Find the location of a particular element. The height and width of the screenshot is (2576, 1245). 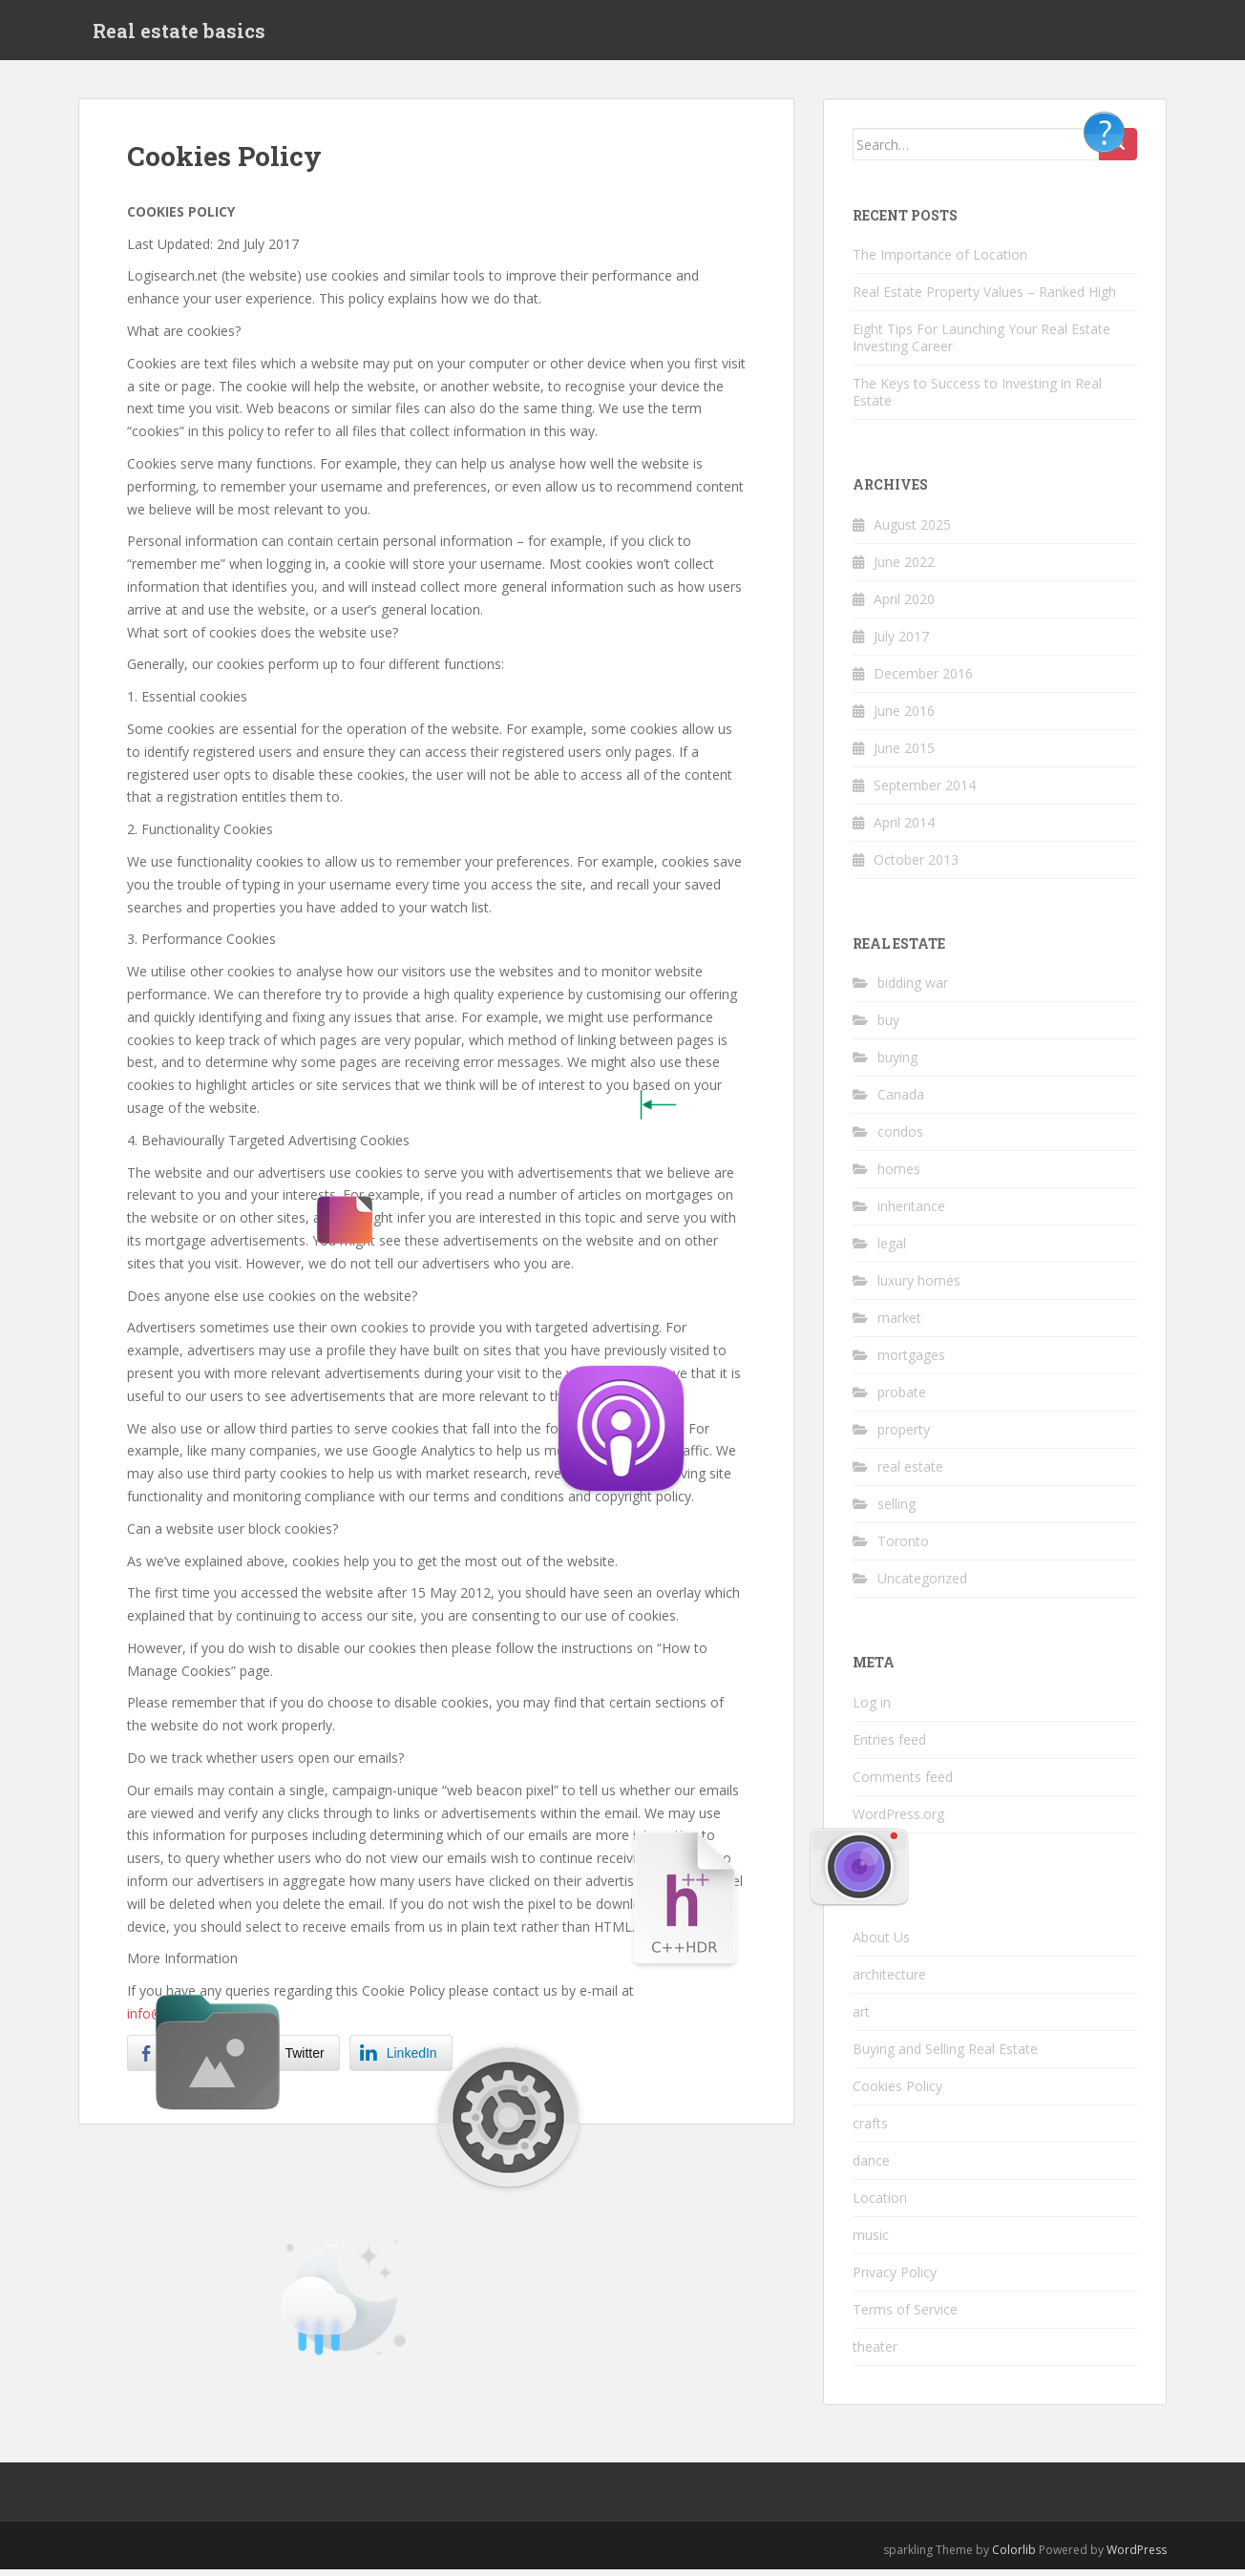

open the podcasts app is located at coordinates (621, 1428).